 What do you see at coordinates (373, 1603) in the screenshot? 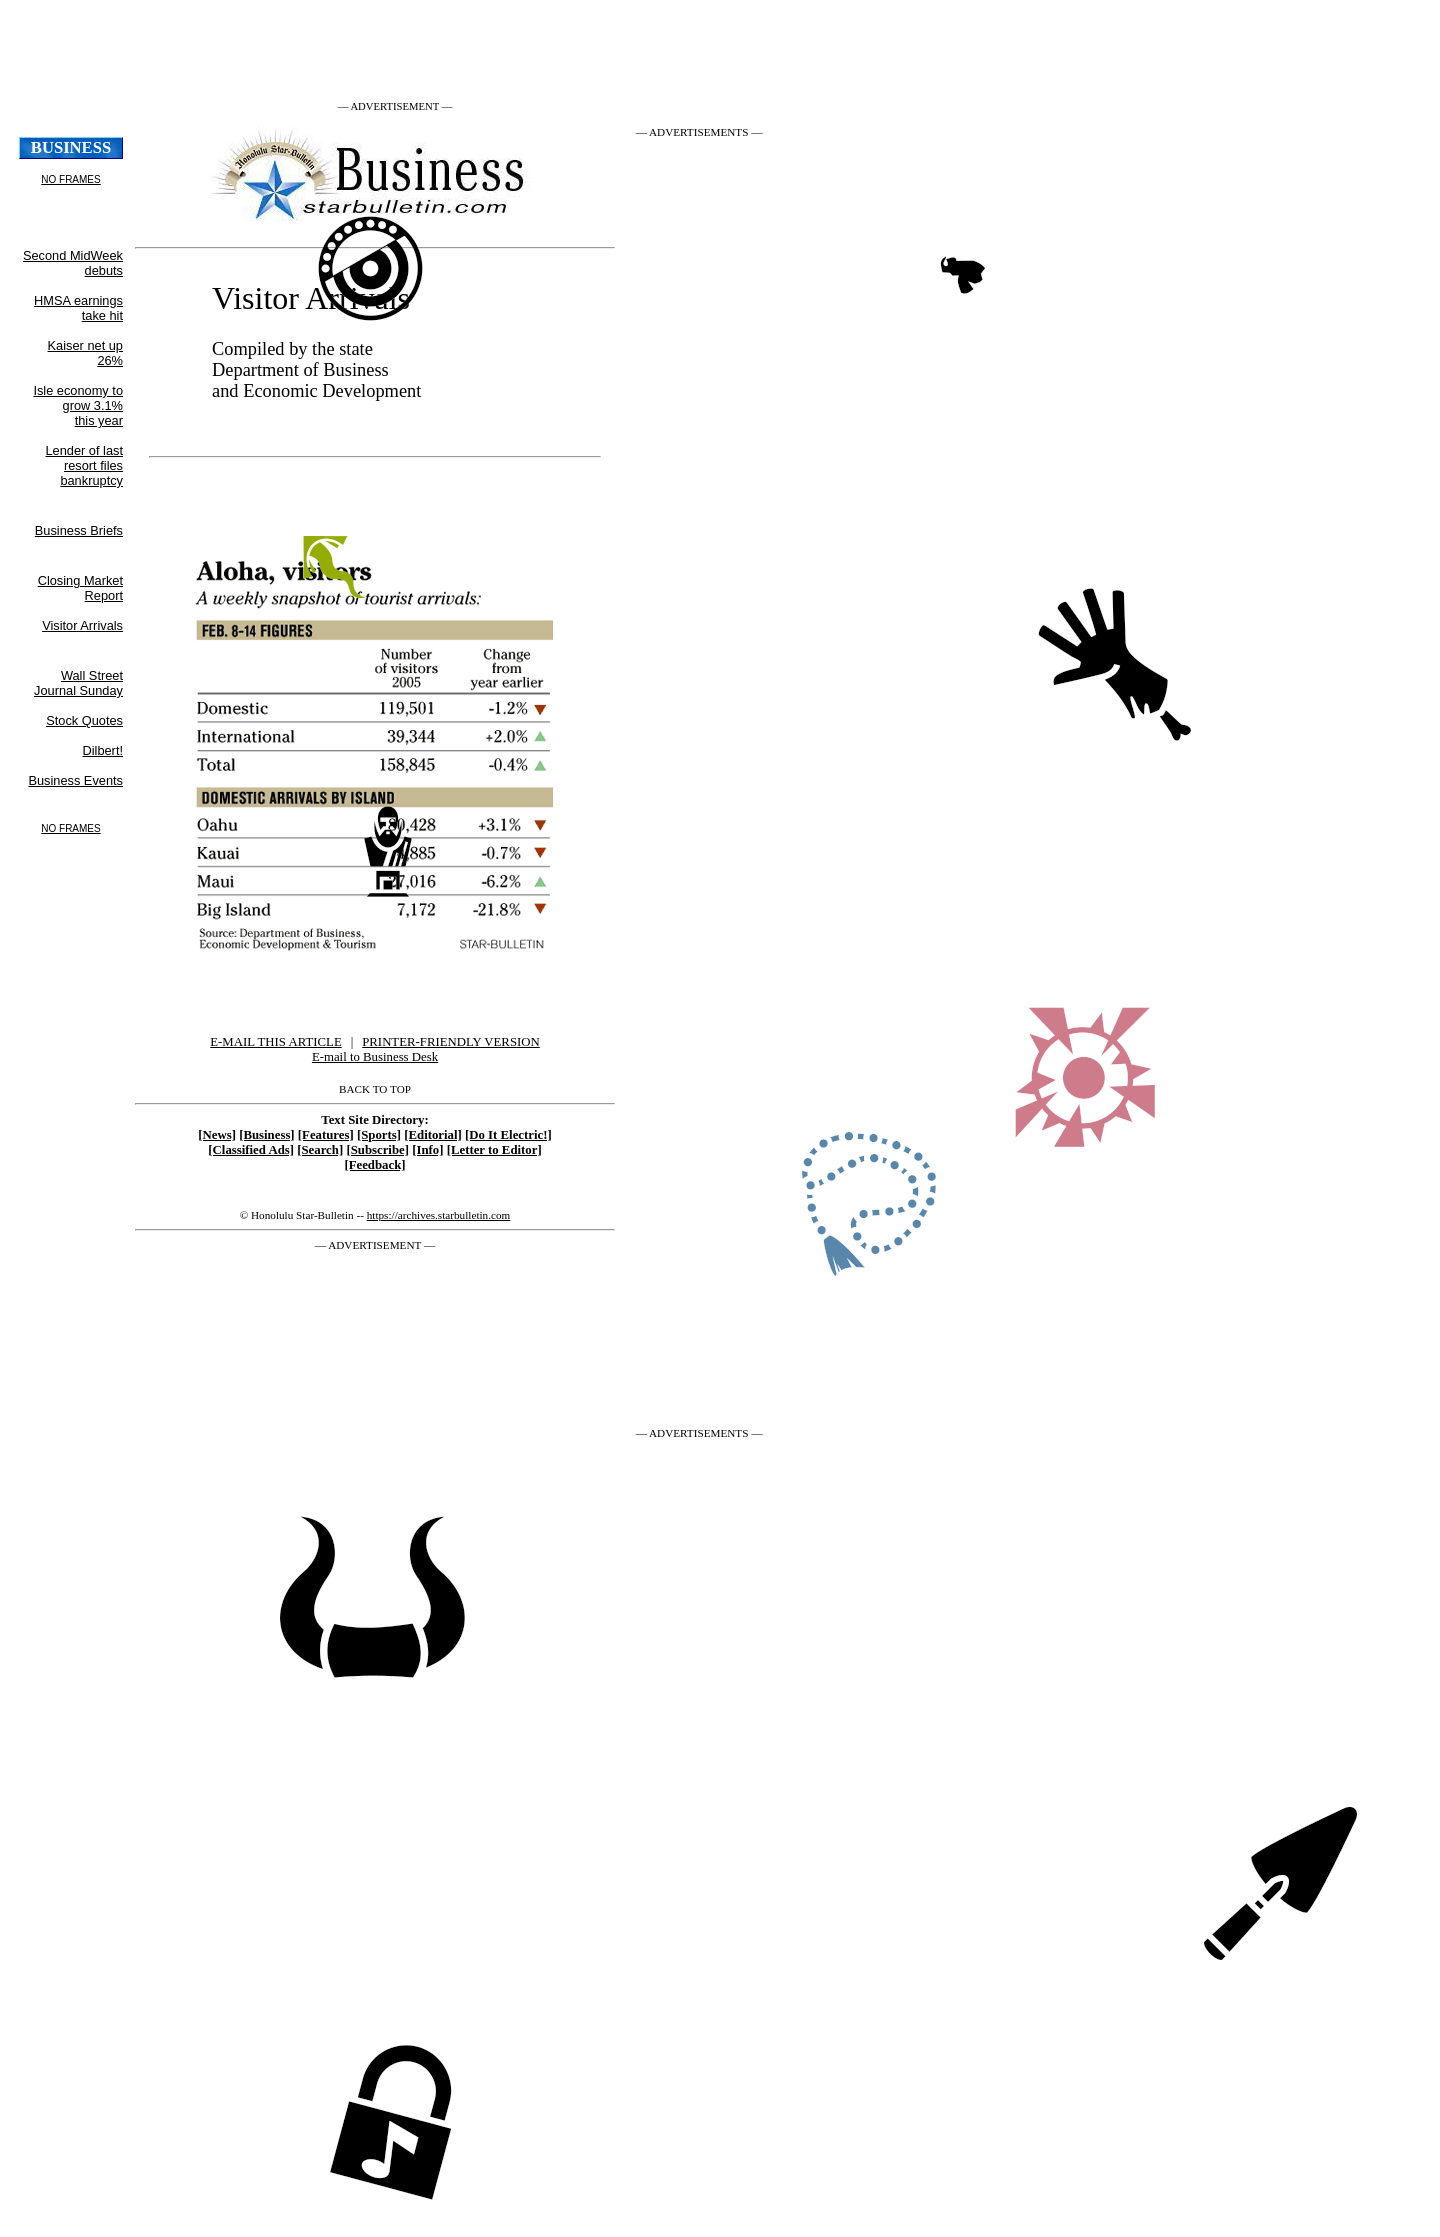
I see `access viking or warrior-themed game content` at bounding box center [373, 1603].